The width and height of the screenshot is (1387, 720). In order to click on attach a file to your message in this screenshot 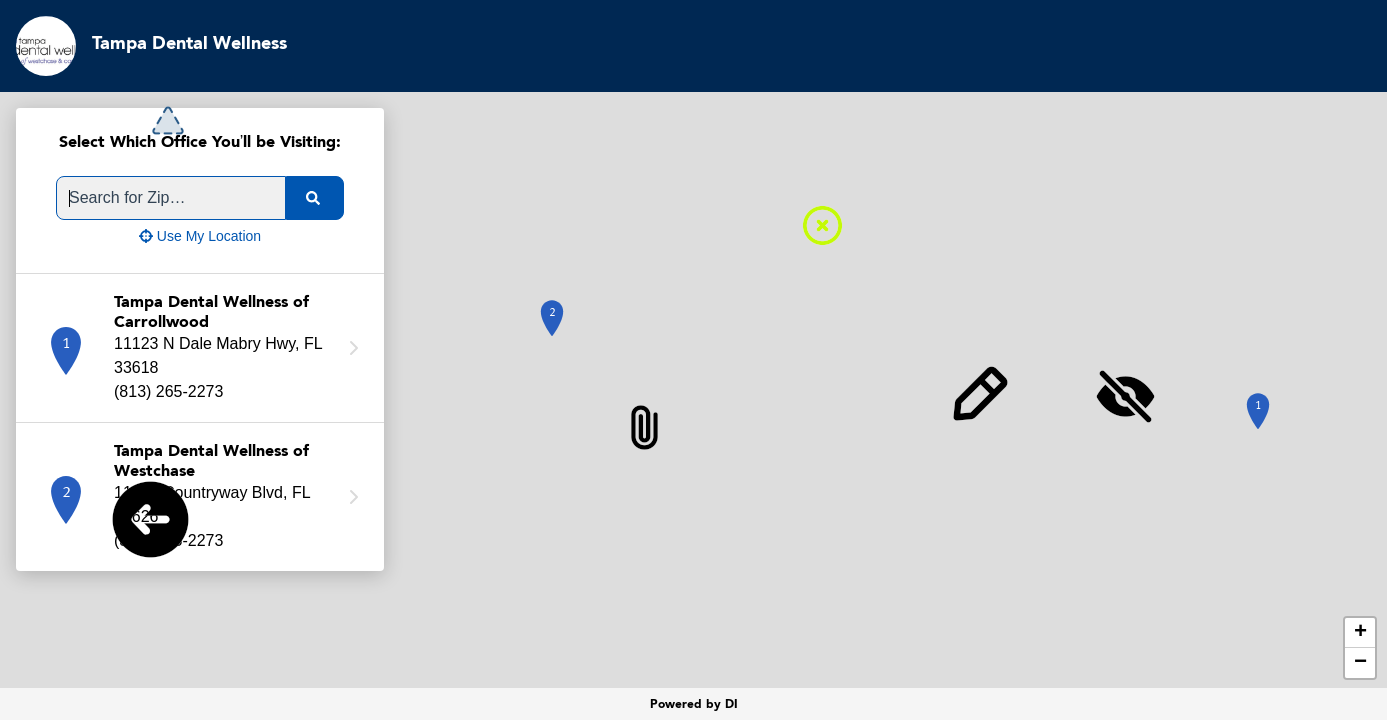, I will do `click(644, 427)`.